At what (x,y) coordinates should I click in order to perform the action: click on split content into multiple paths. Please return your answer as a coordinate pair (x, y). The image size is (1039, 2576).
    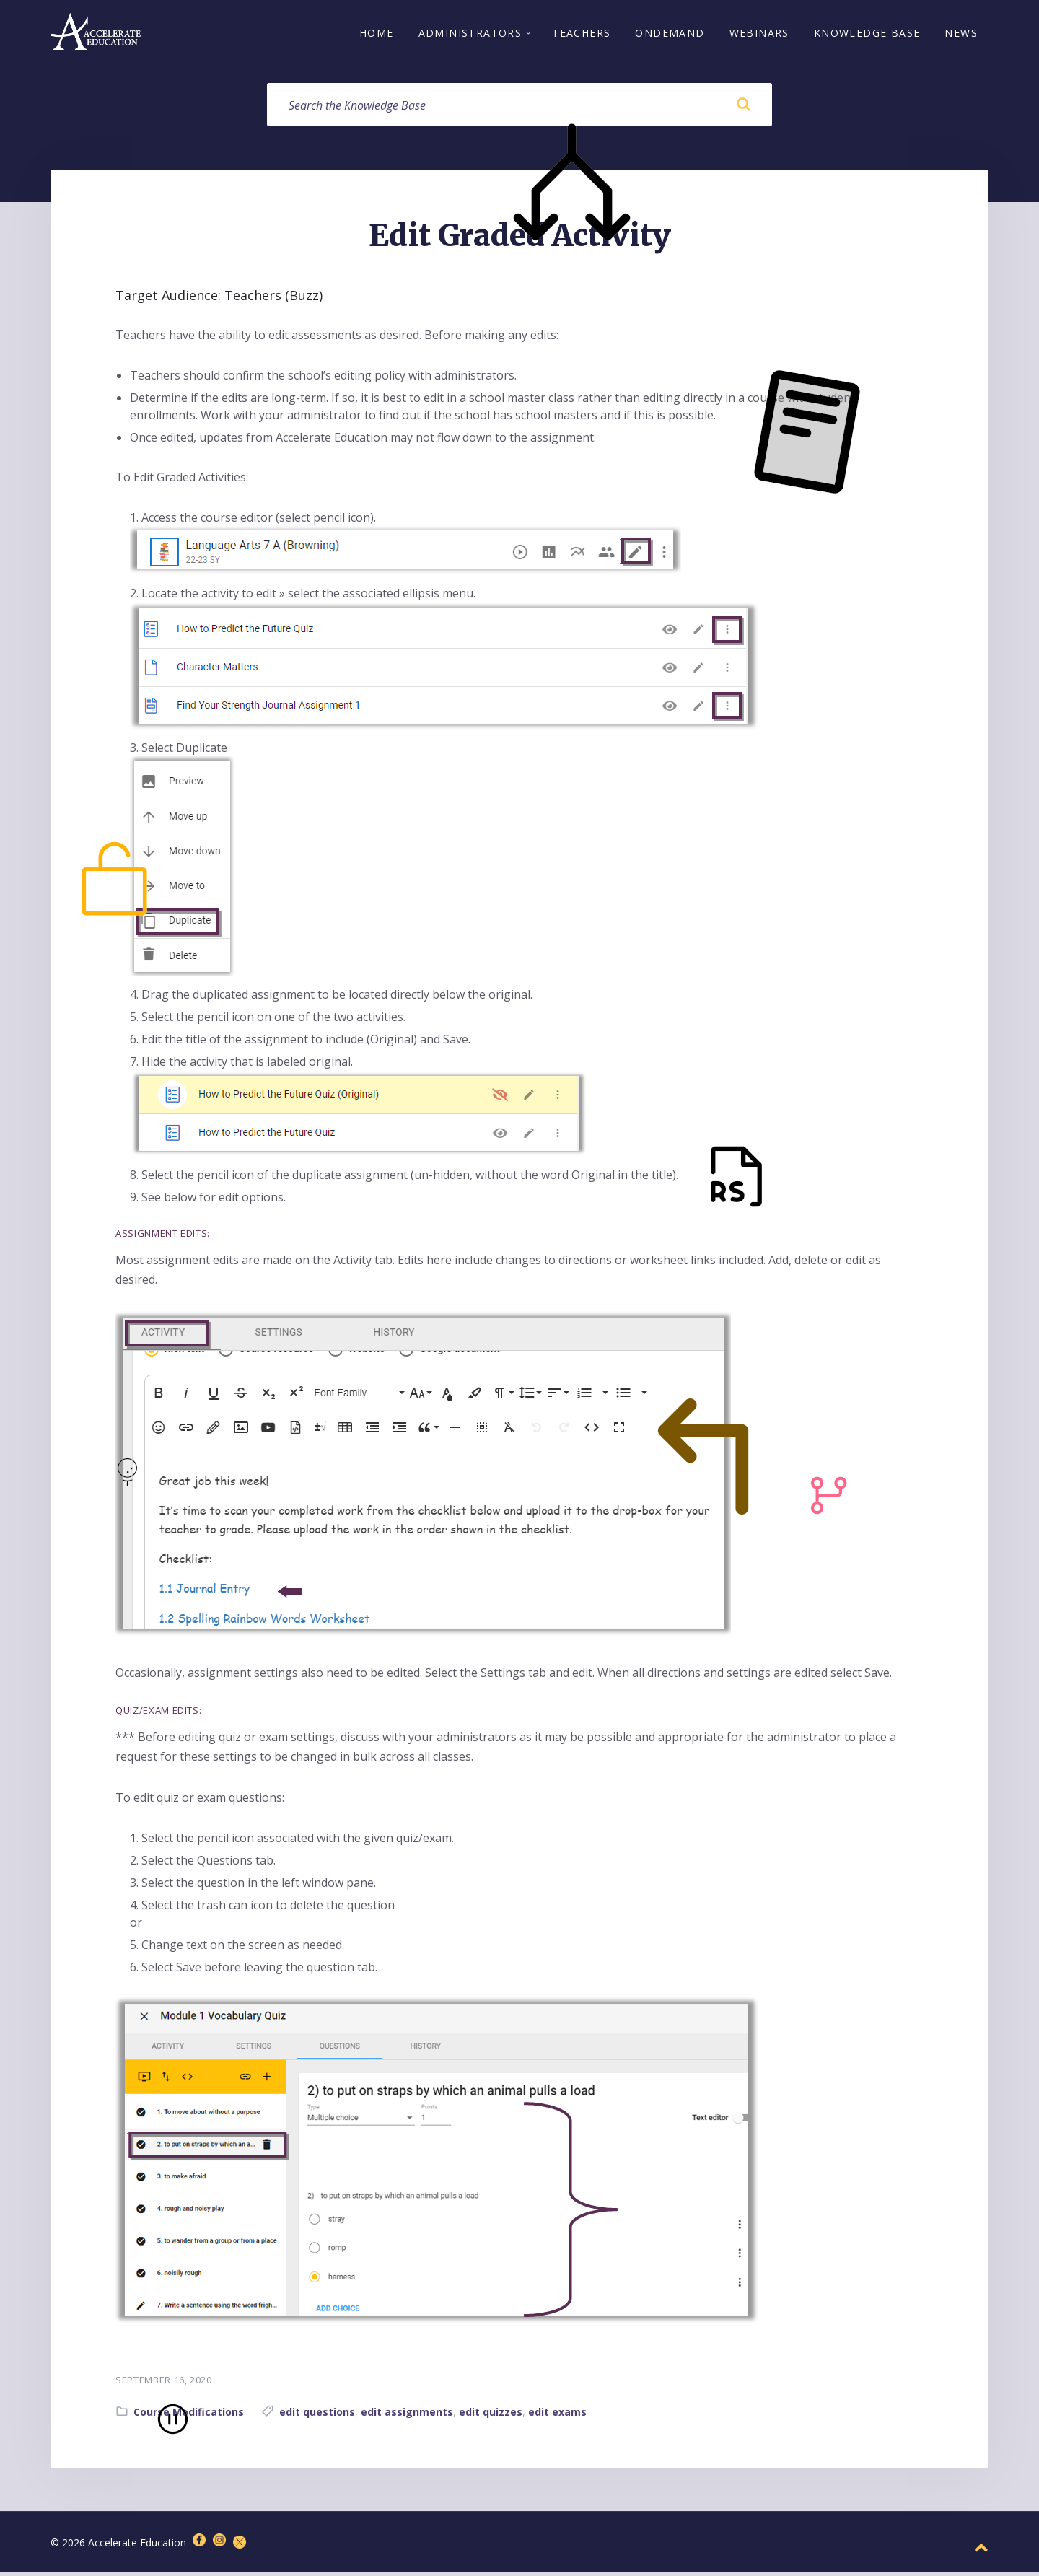
    Looking at the image, I should click on (571, 186).